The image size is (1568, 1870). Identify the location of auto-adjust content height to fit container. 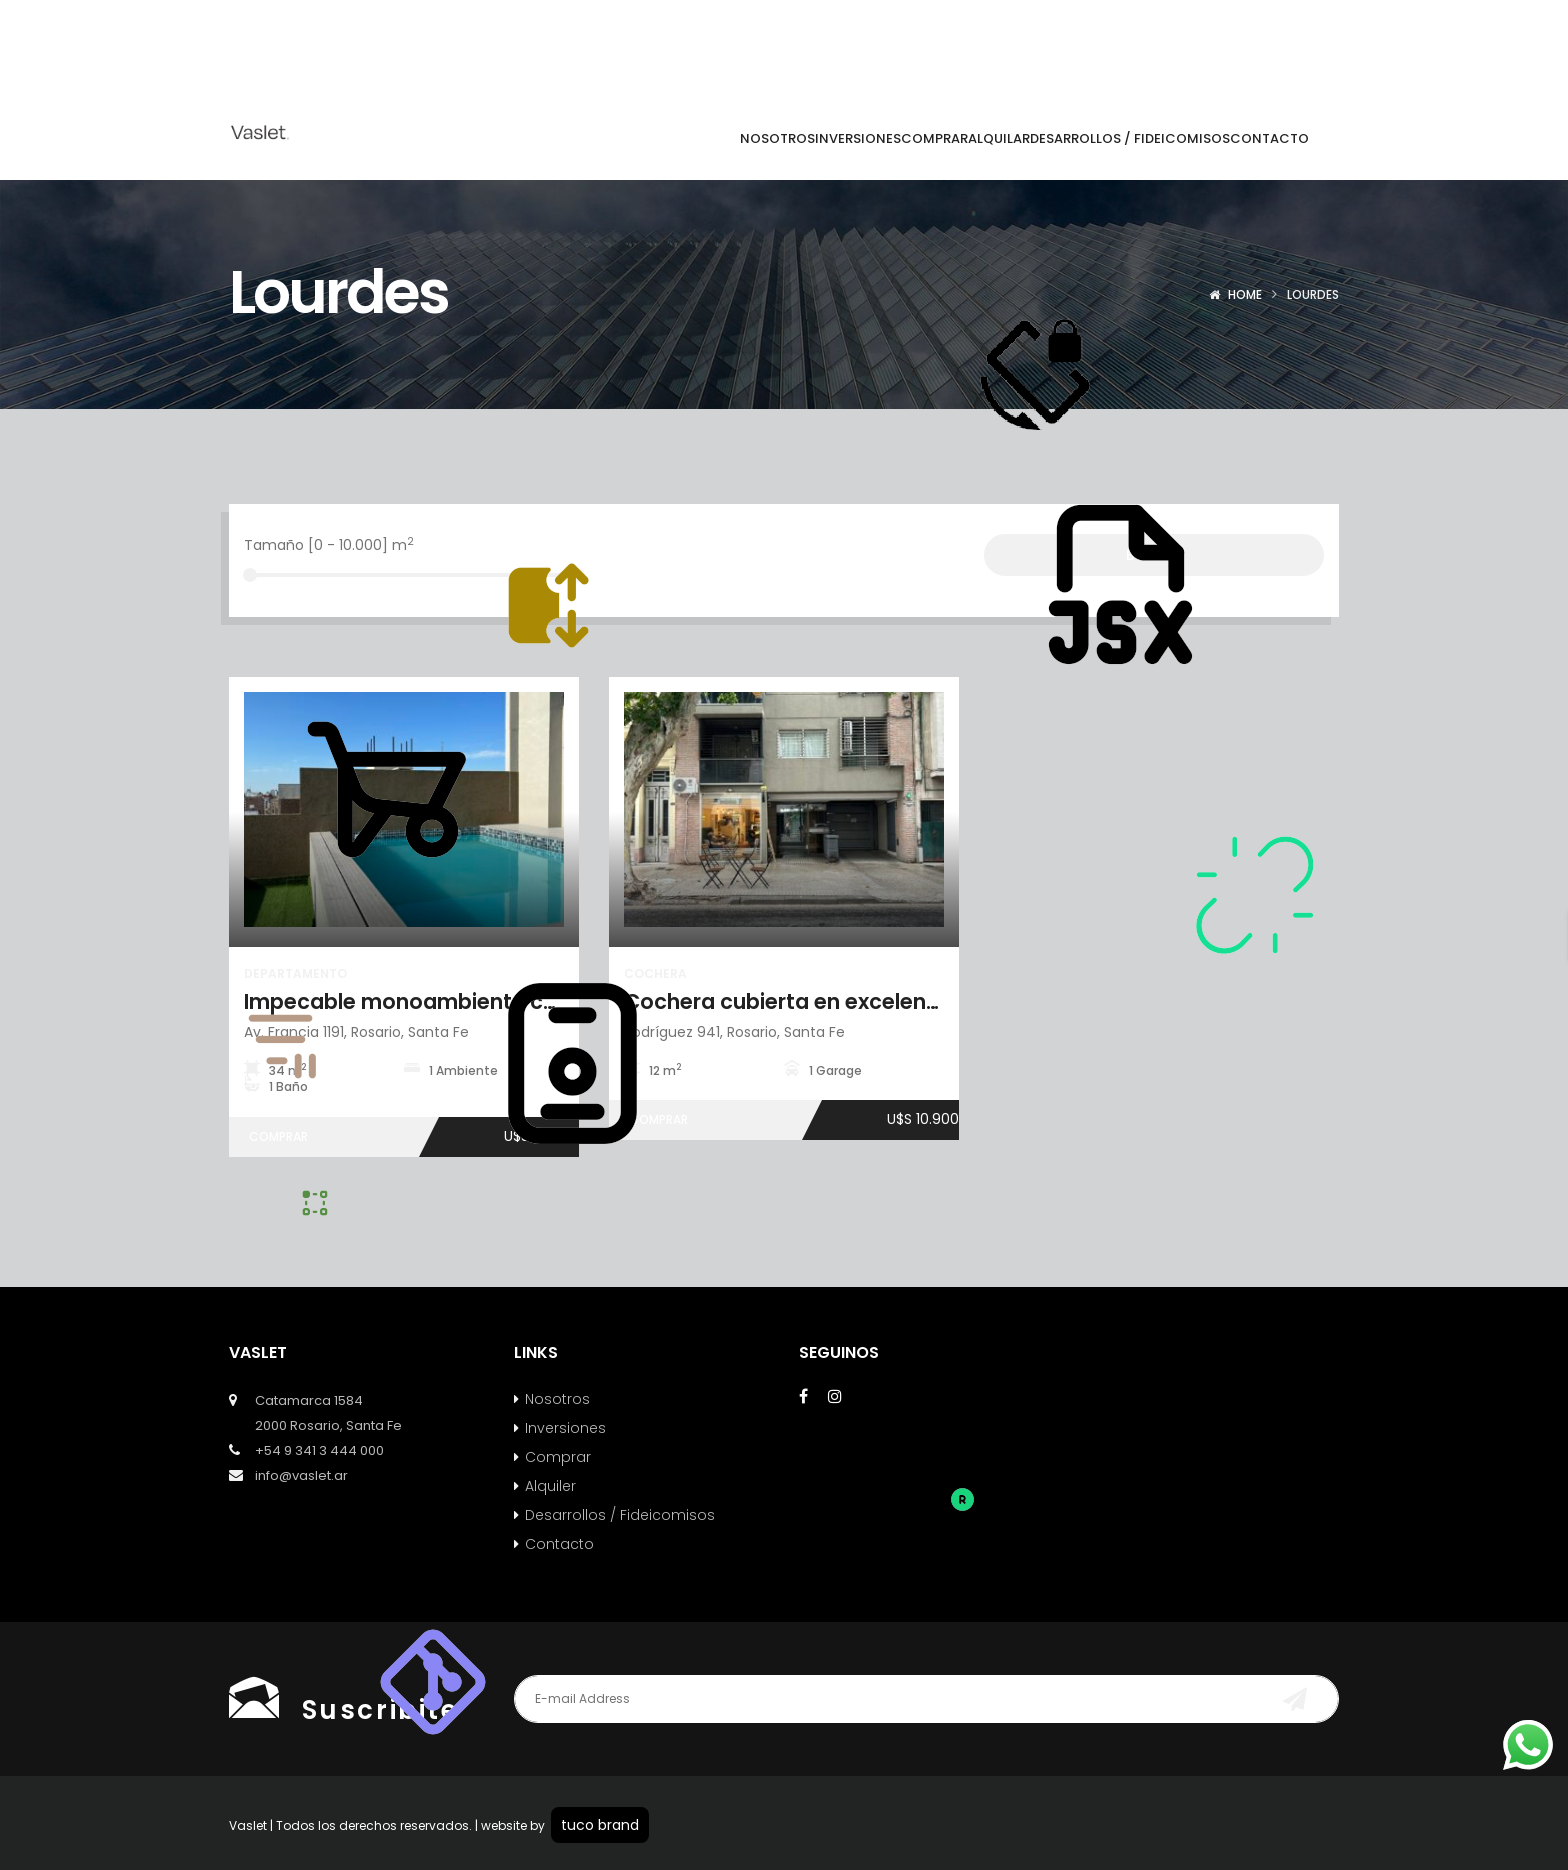
(546, 605).